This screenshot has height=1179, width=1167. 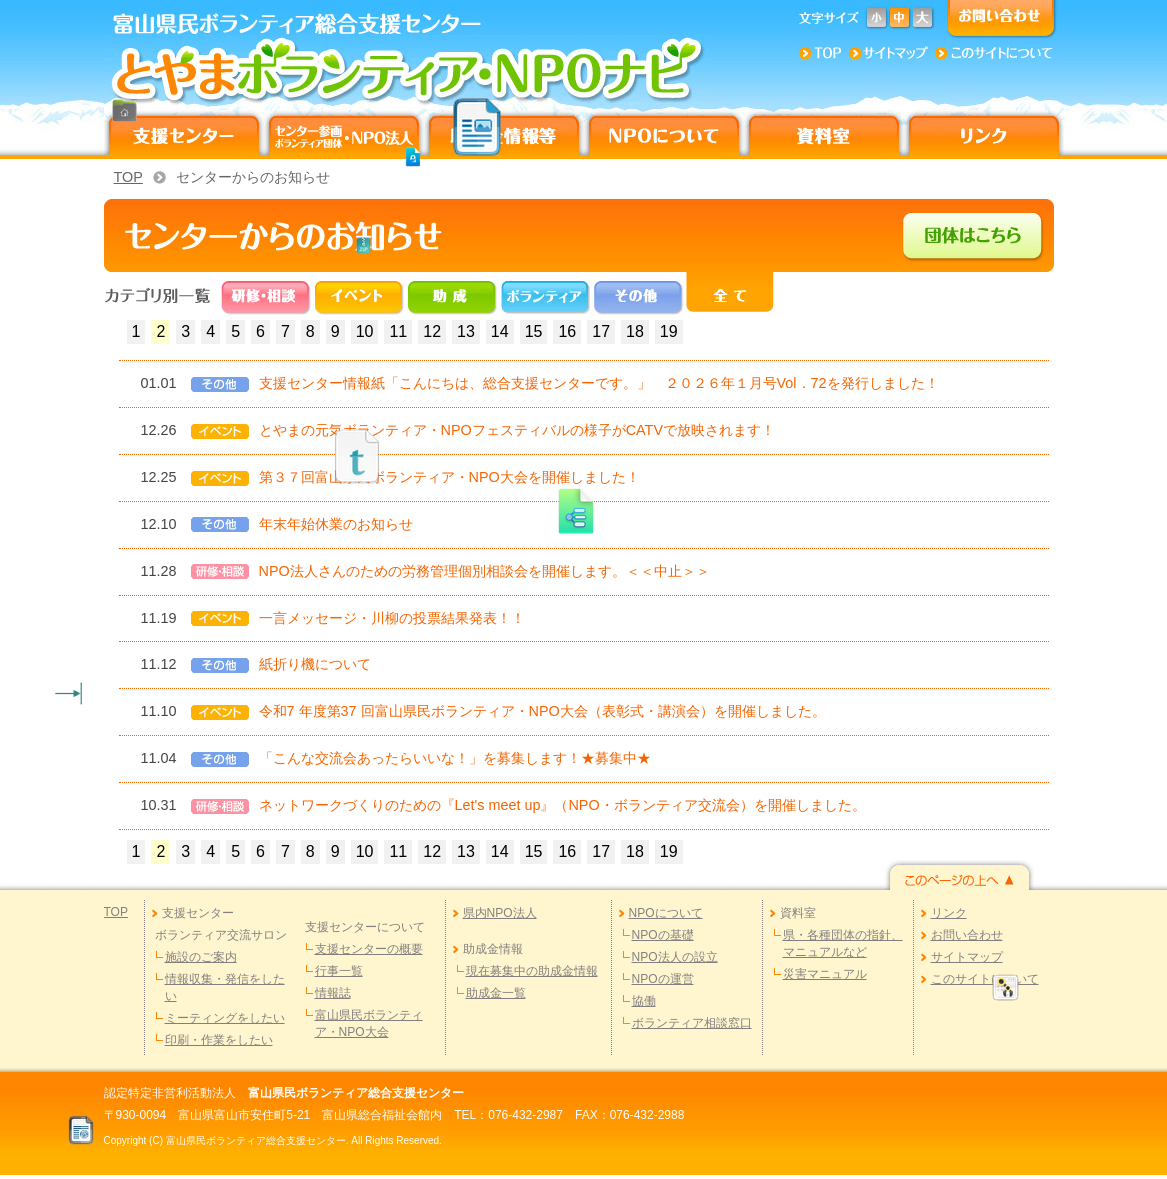 I want to click on access your home folder, so click(x=124, y=110).